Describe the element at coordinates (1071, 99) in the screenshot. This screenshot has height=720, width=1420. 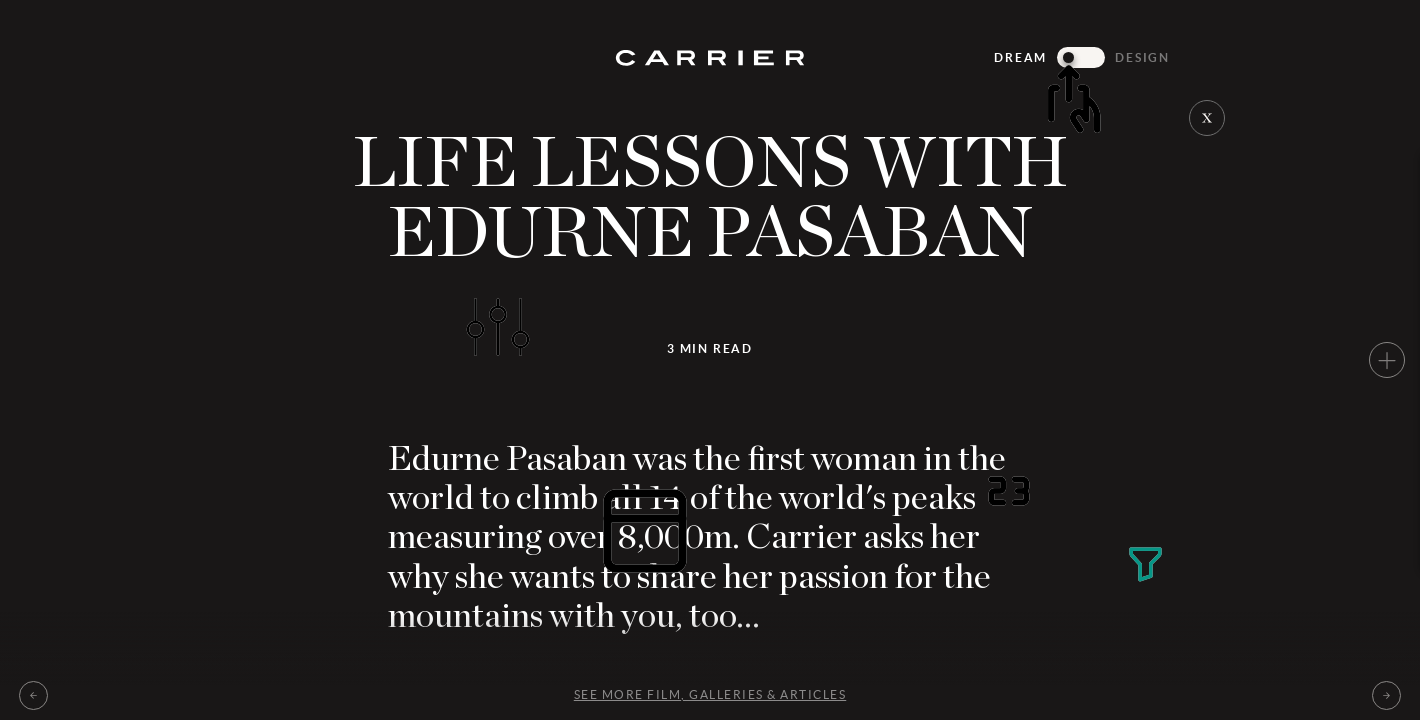
I see `deposit or transfer funds` at that location.